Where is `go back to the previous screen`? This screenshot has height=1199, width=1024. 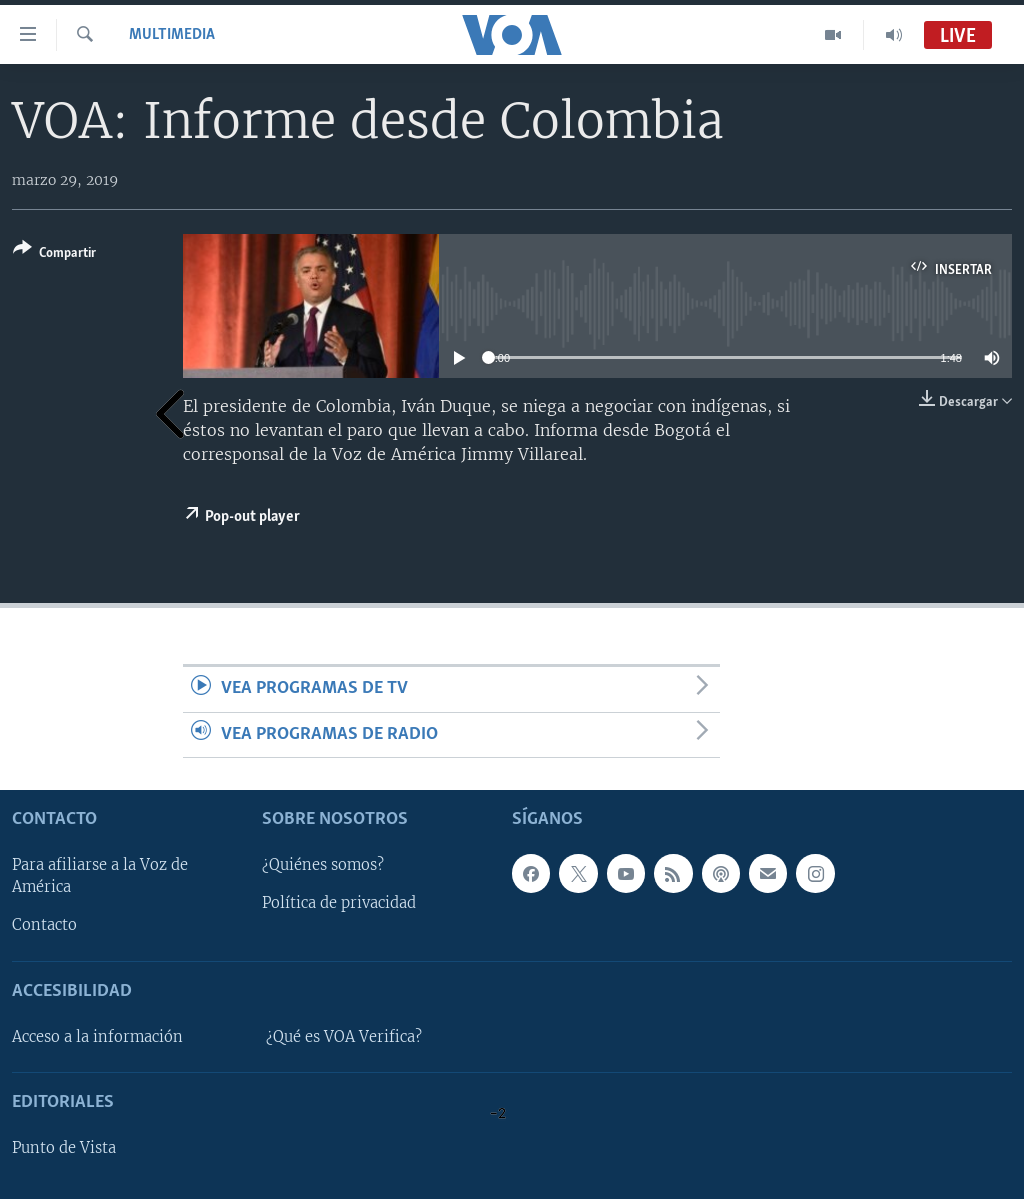 go back to the previous screen is located at coordinates (171, 414).